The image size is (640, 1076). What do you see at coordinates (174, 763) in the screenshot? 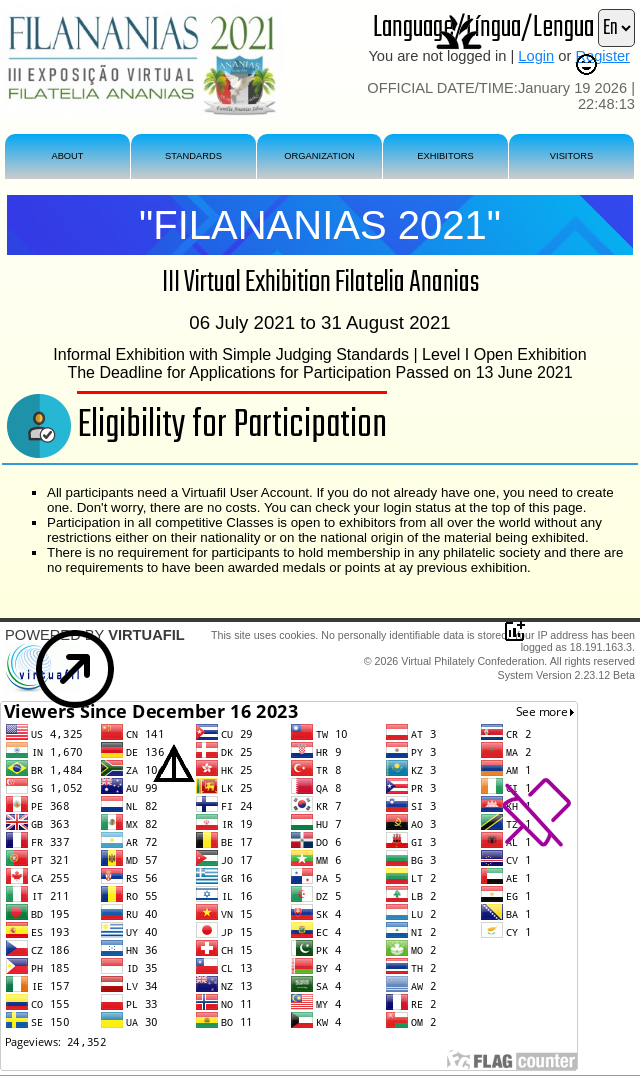
I see `view item details` at bounding box center [174, 763].